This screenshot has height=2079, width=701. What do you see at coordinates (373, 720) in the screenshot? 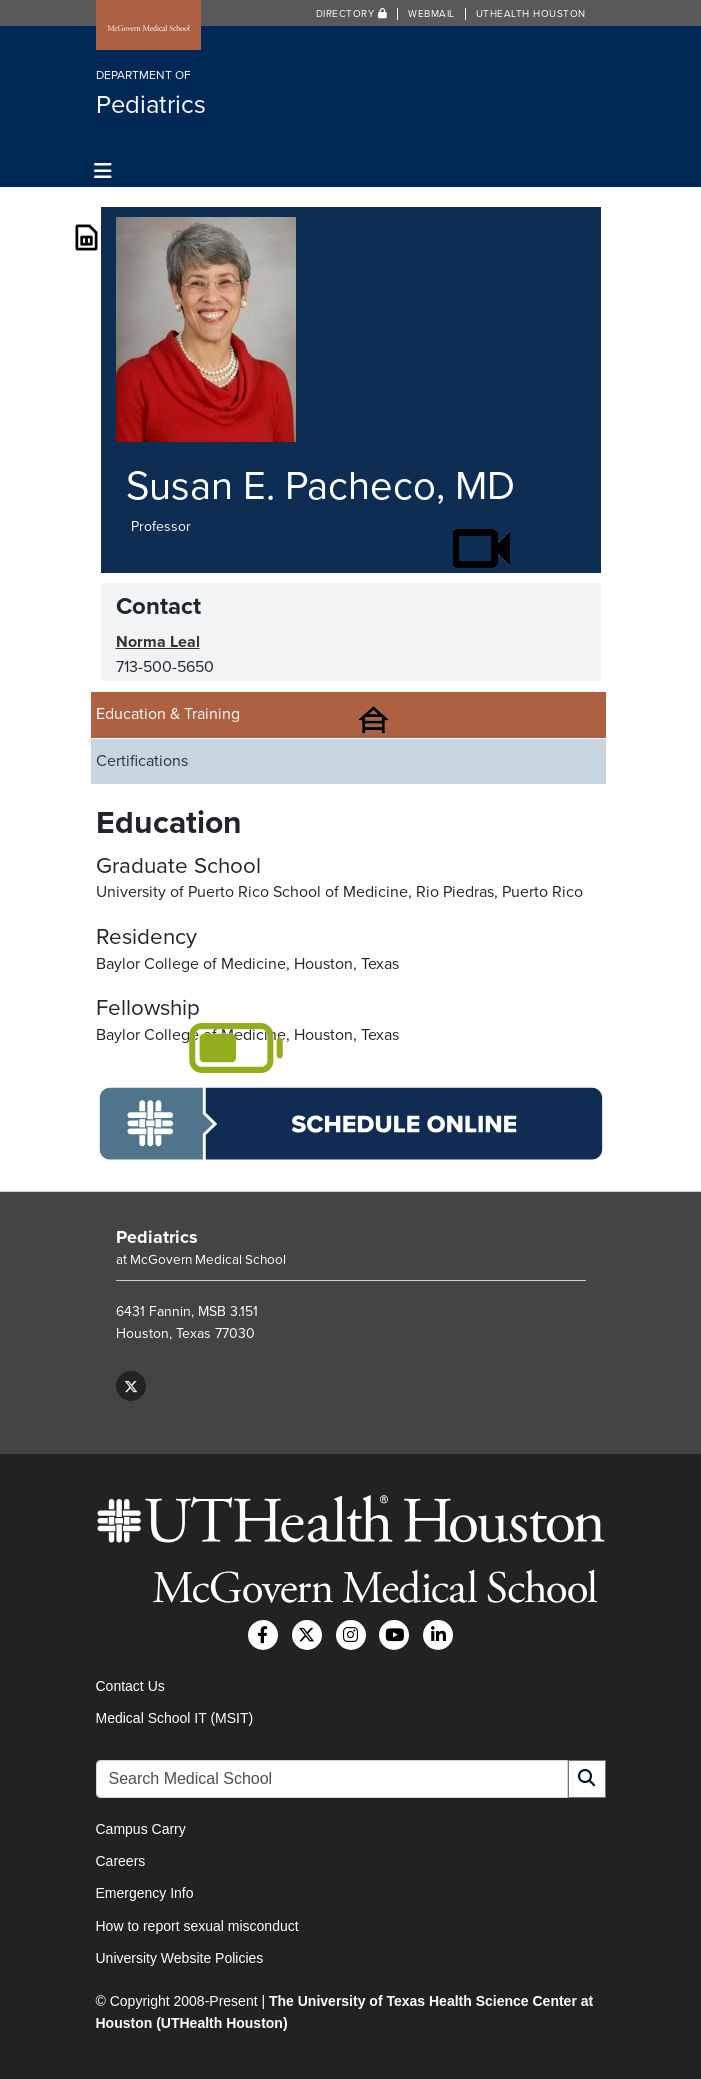
I see `view home exterior or siding options` at bounding box center [373, 720].